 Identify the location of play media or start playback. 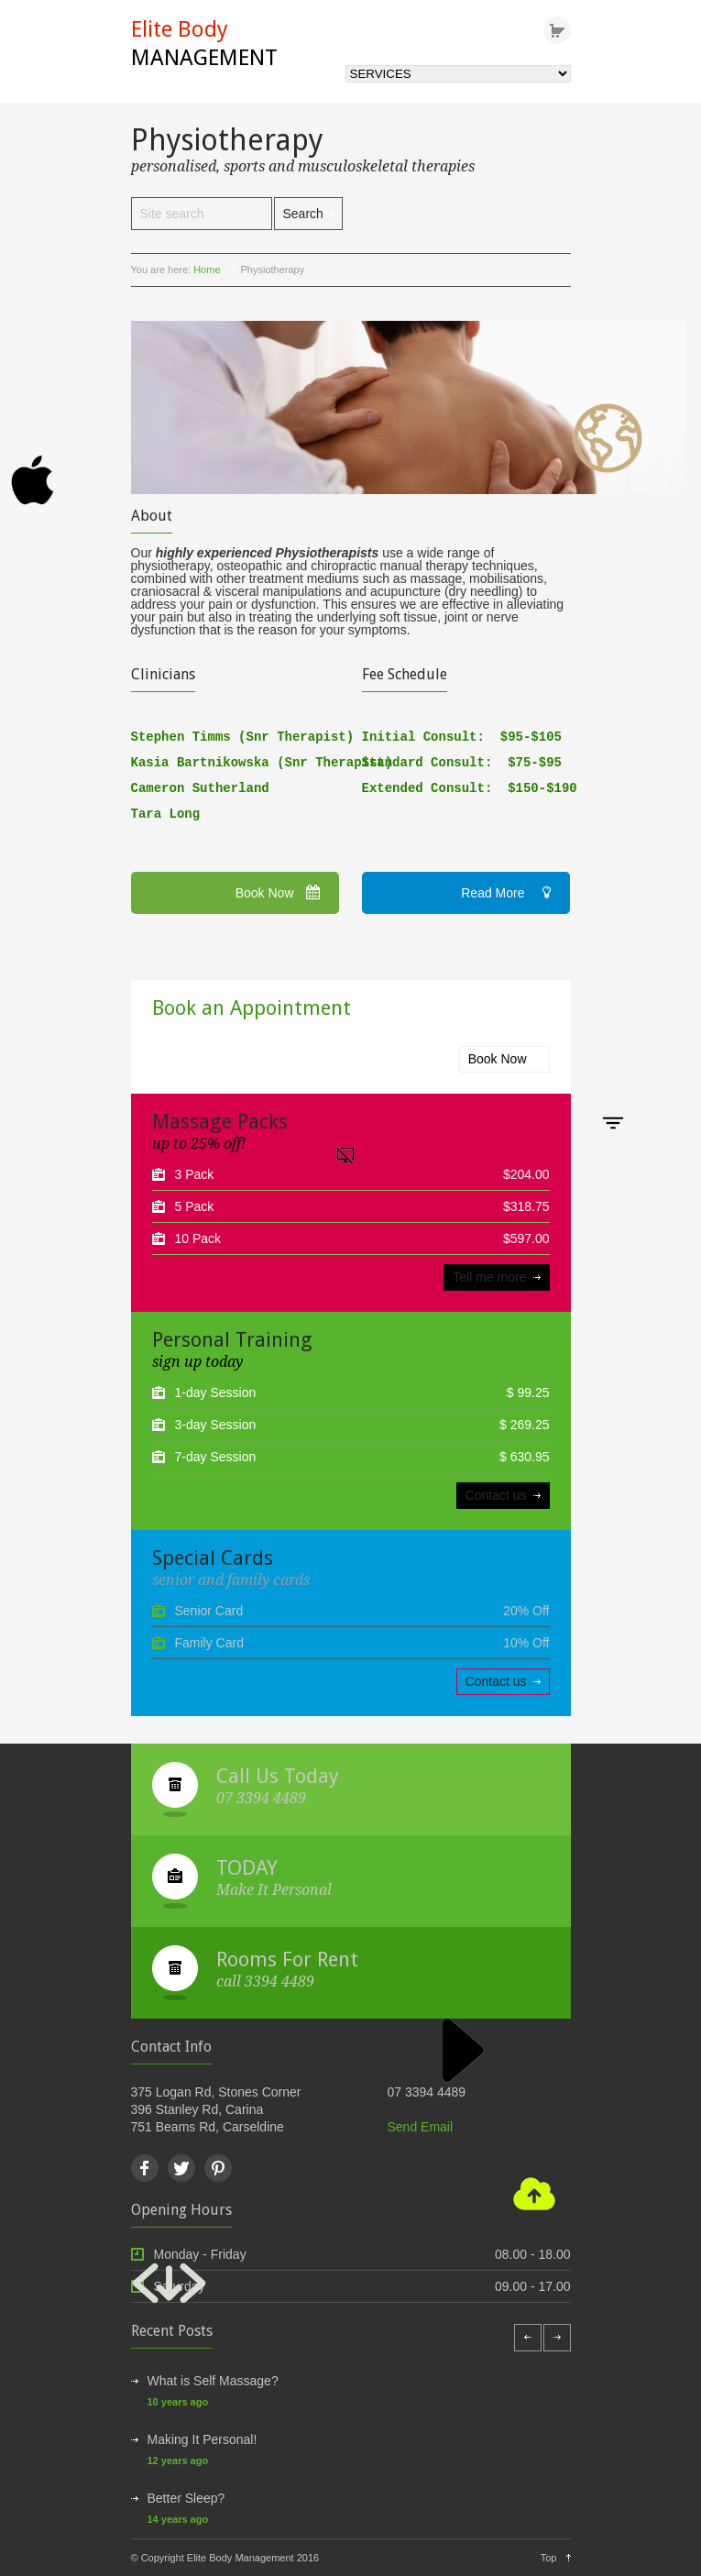
(463, 2050).